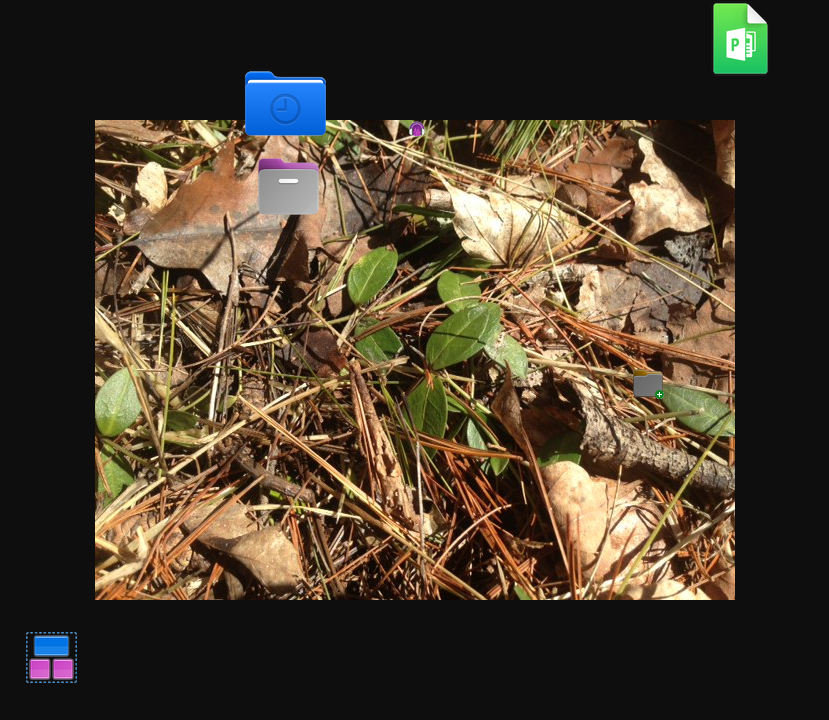 This screenshot has width=829, height=720. Describe the element at coordinates (740, 38) in the screenshot. I see `a microsoft publisher document file` at that location.